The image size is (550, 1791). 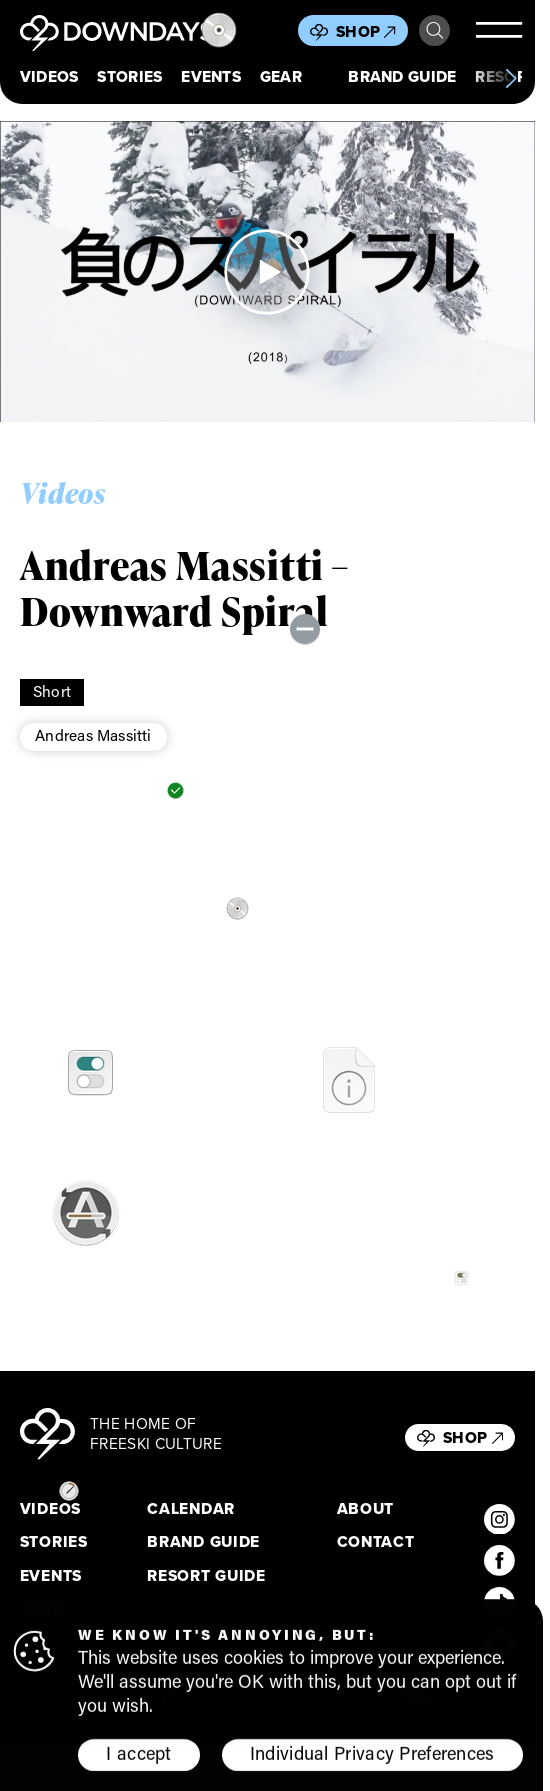 What do you see at coordinates (69, 1491) in the screenshot?
I see `open sysprof system profiler` at bounding box center [69, 1491].